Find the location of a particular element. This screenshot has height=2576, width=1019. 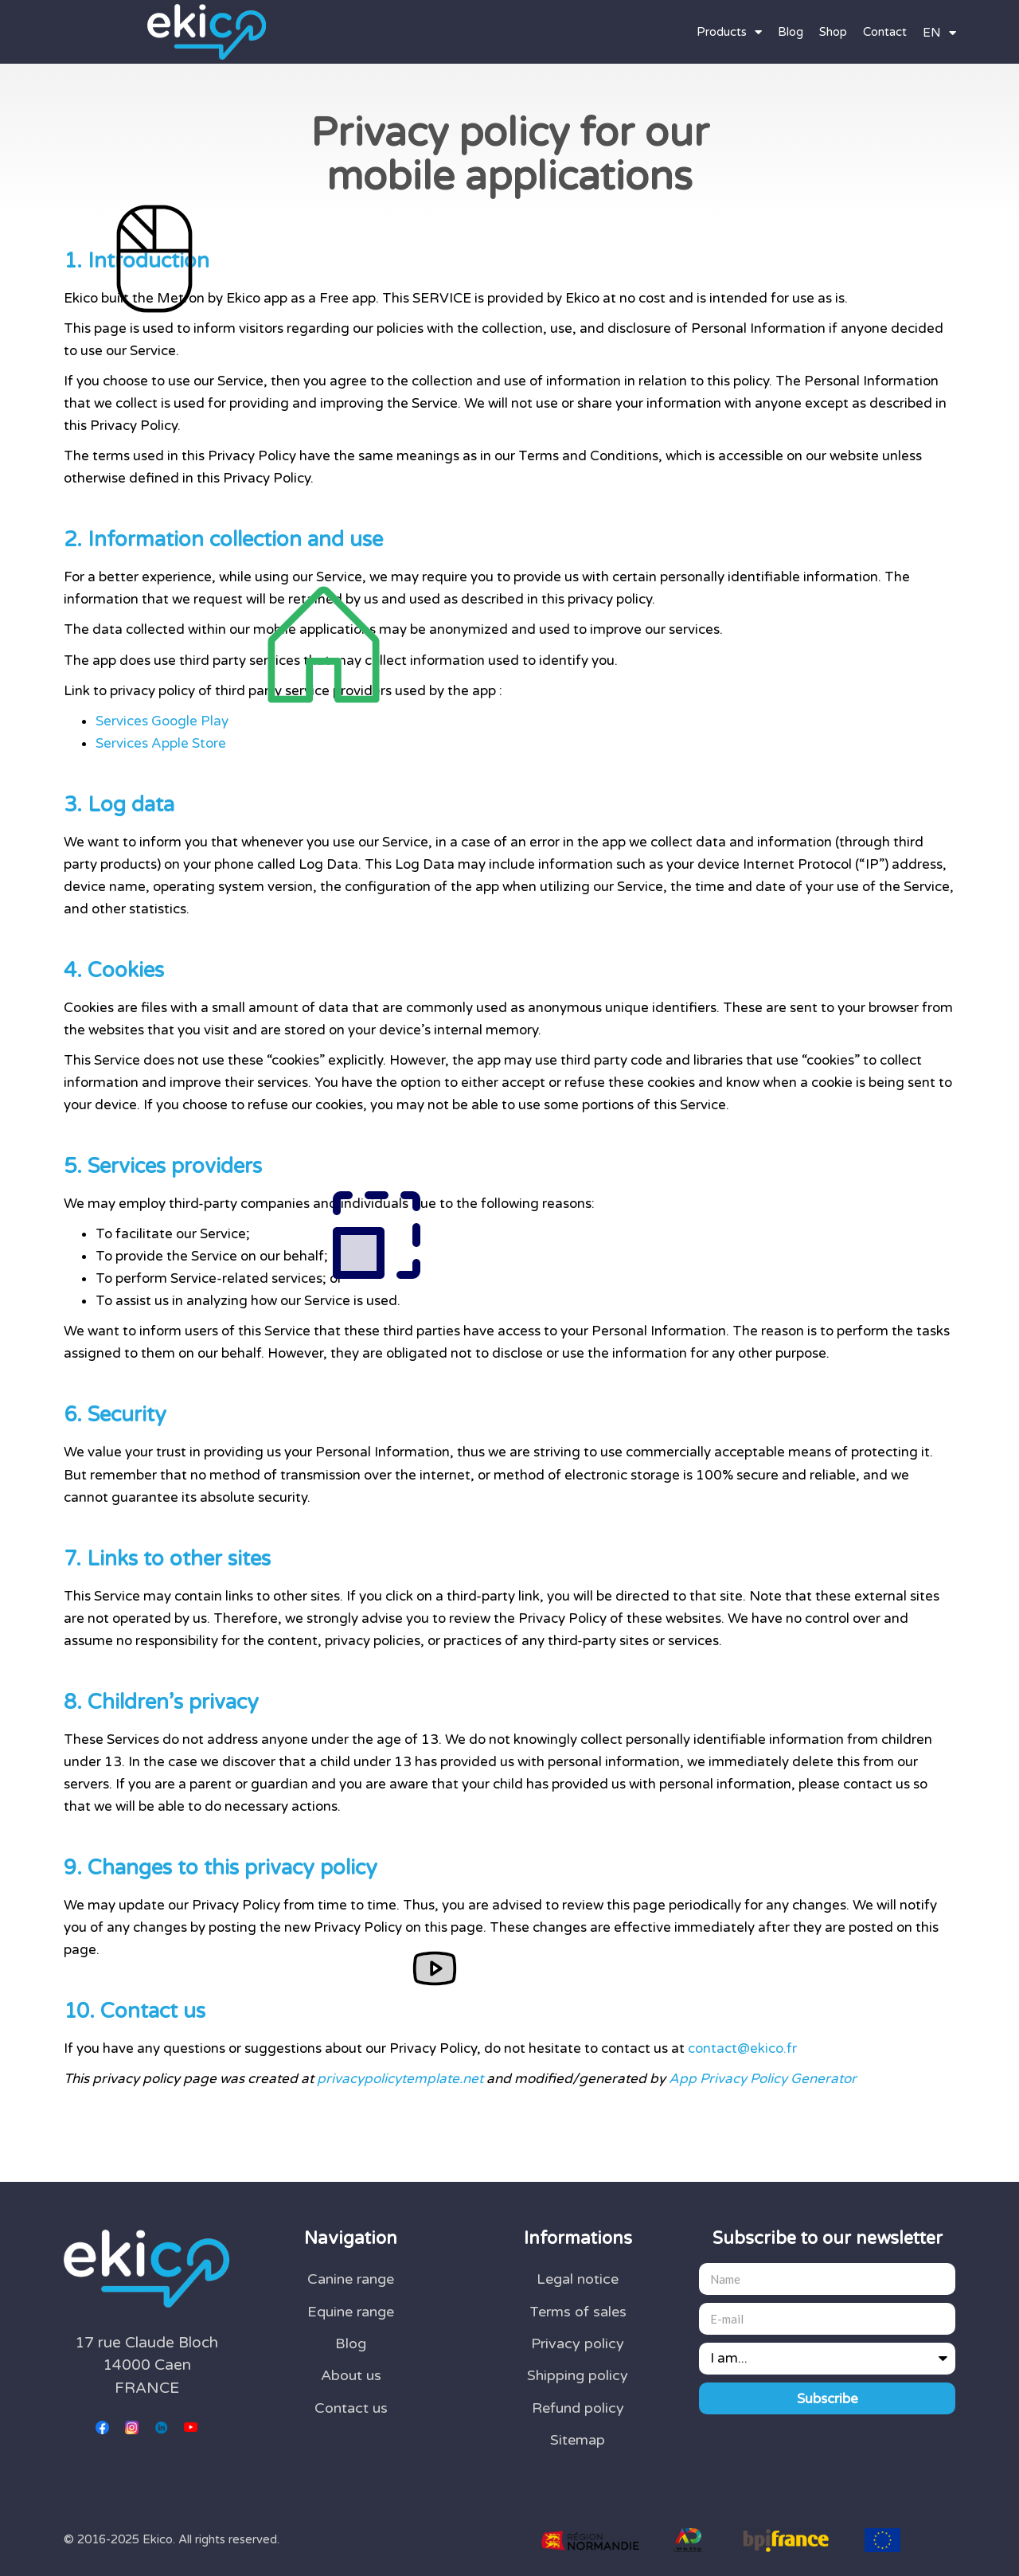

open YouTube app is located at coordinates (435, 1968).